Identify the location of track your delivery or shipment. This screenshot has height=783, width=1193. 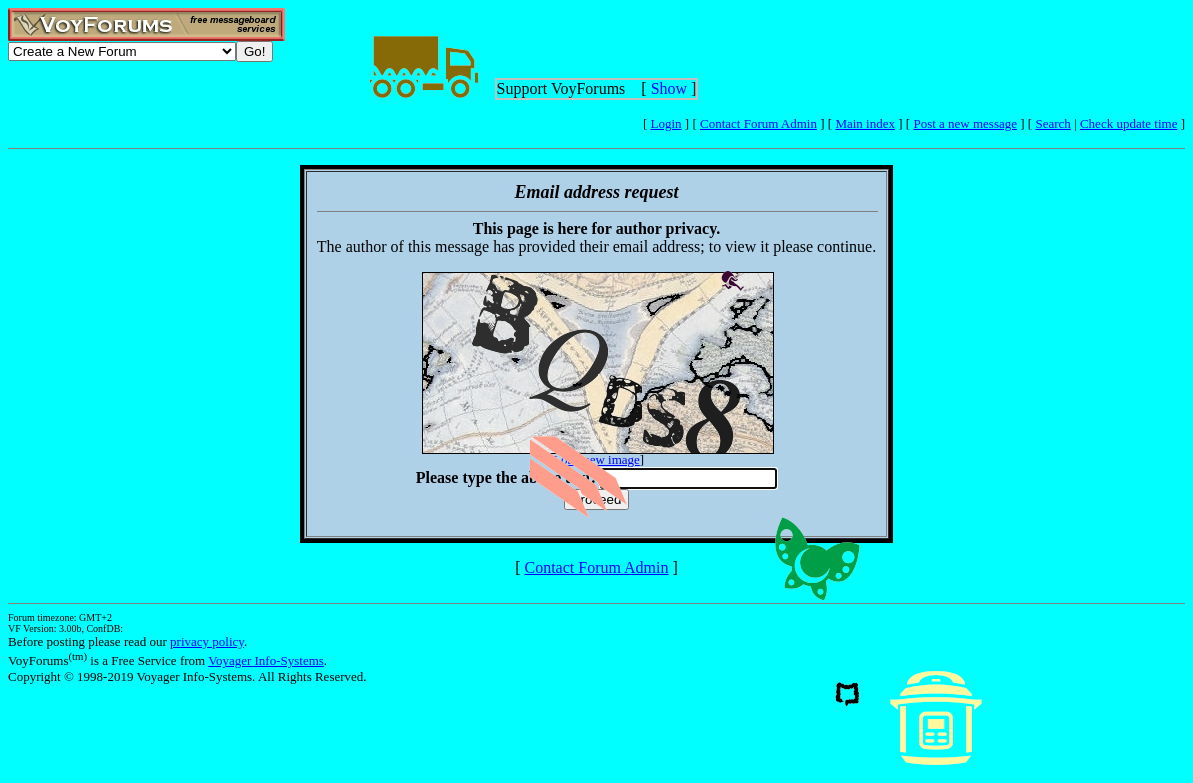
(424, 67).